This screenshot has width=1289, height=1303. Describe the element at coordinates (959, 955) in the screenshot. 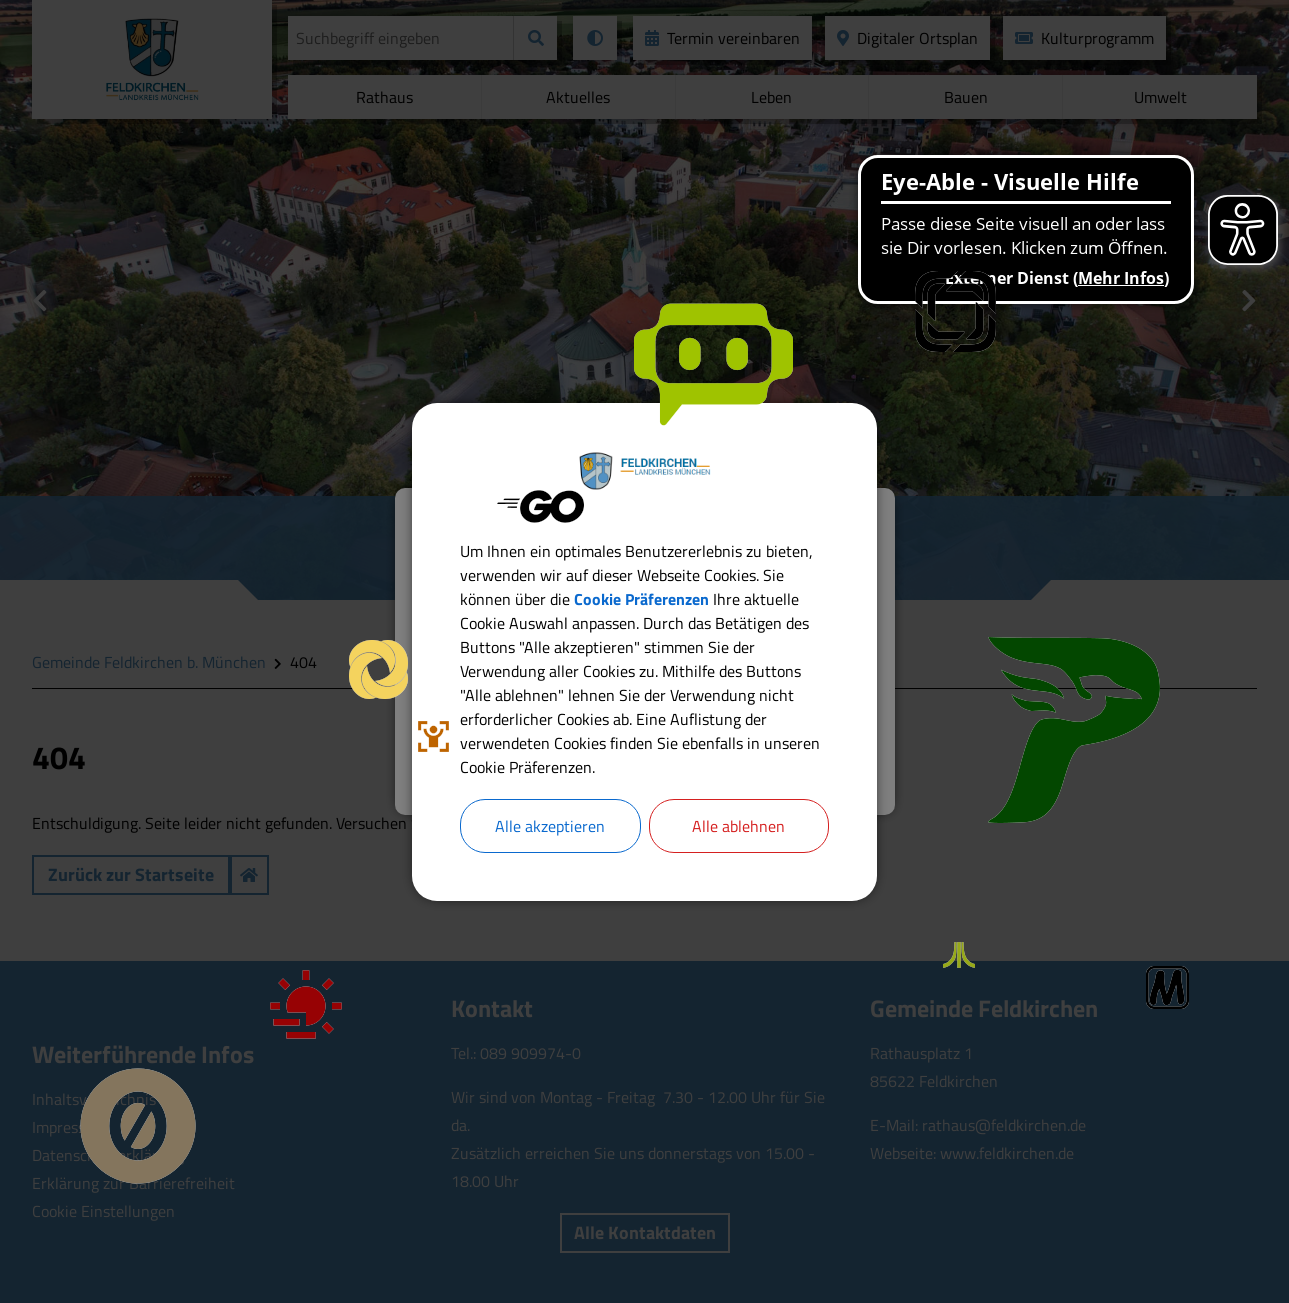

I see `Atari brand logo` at that location.